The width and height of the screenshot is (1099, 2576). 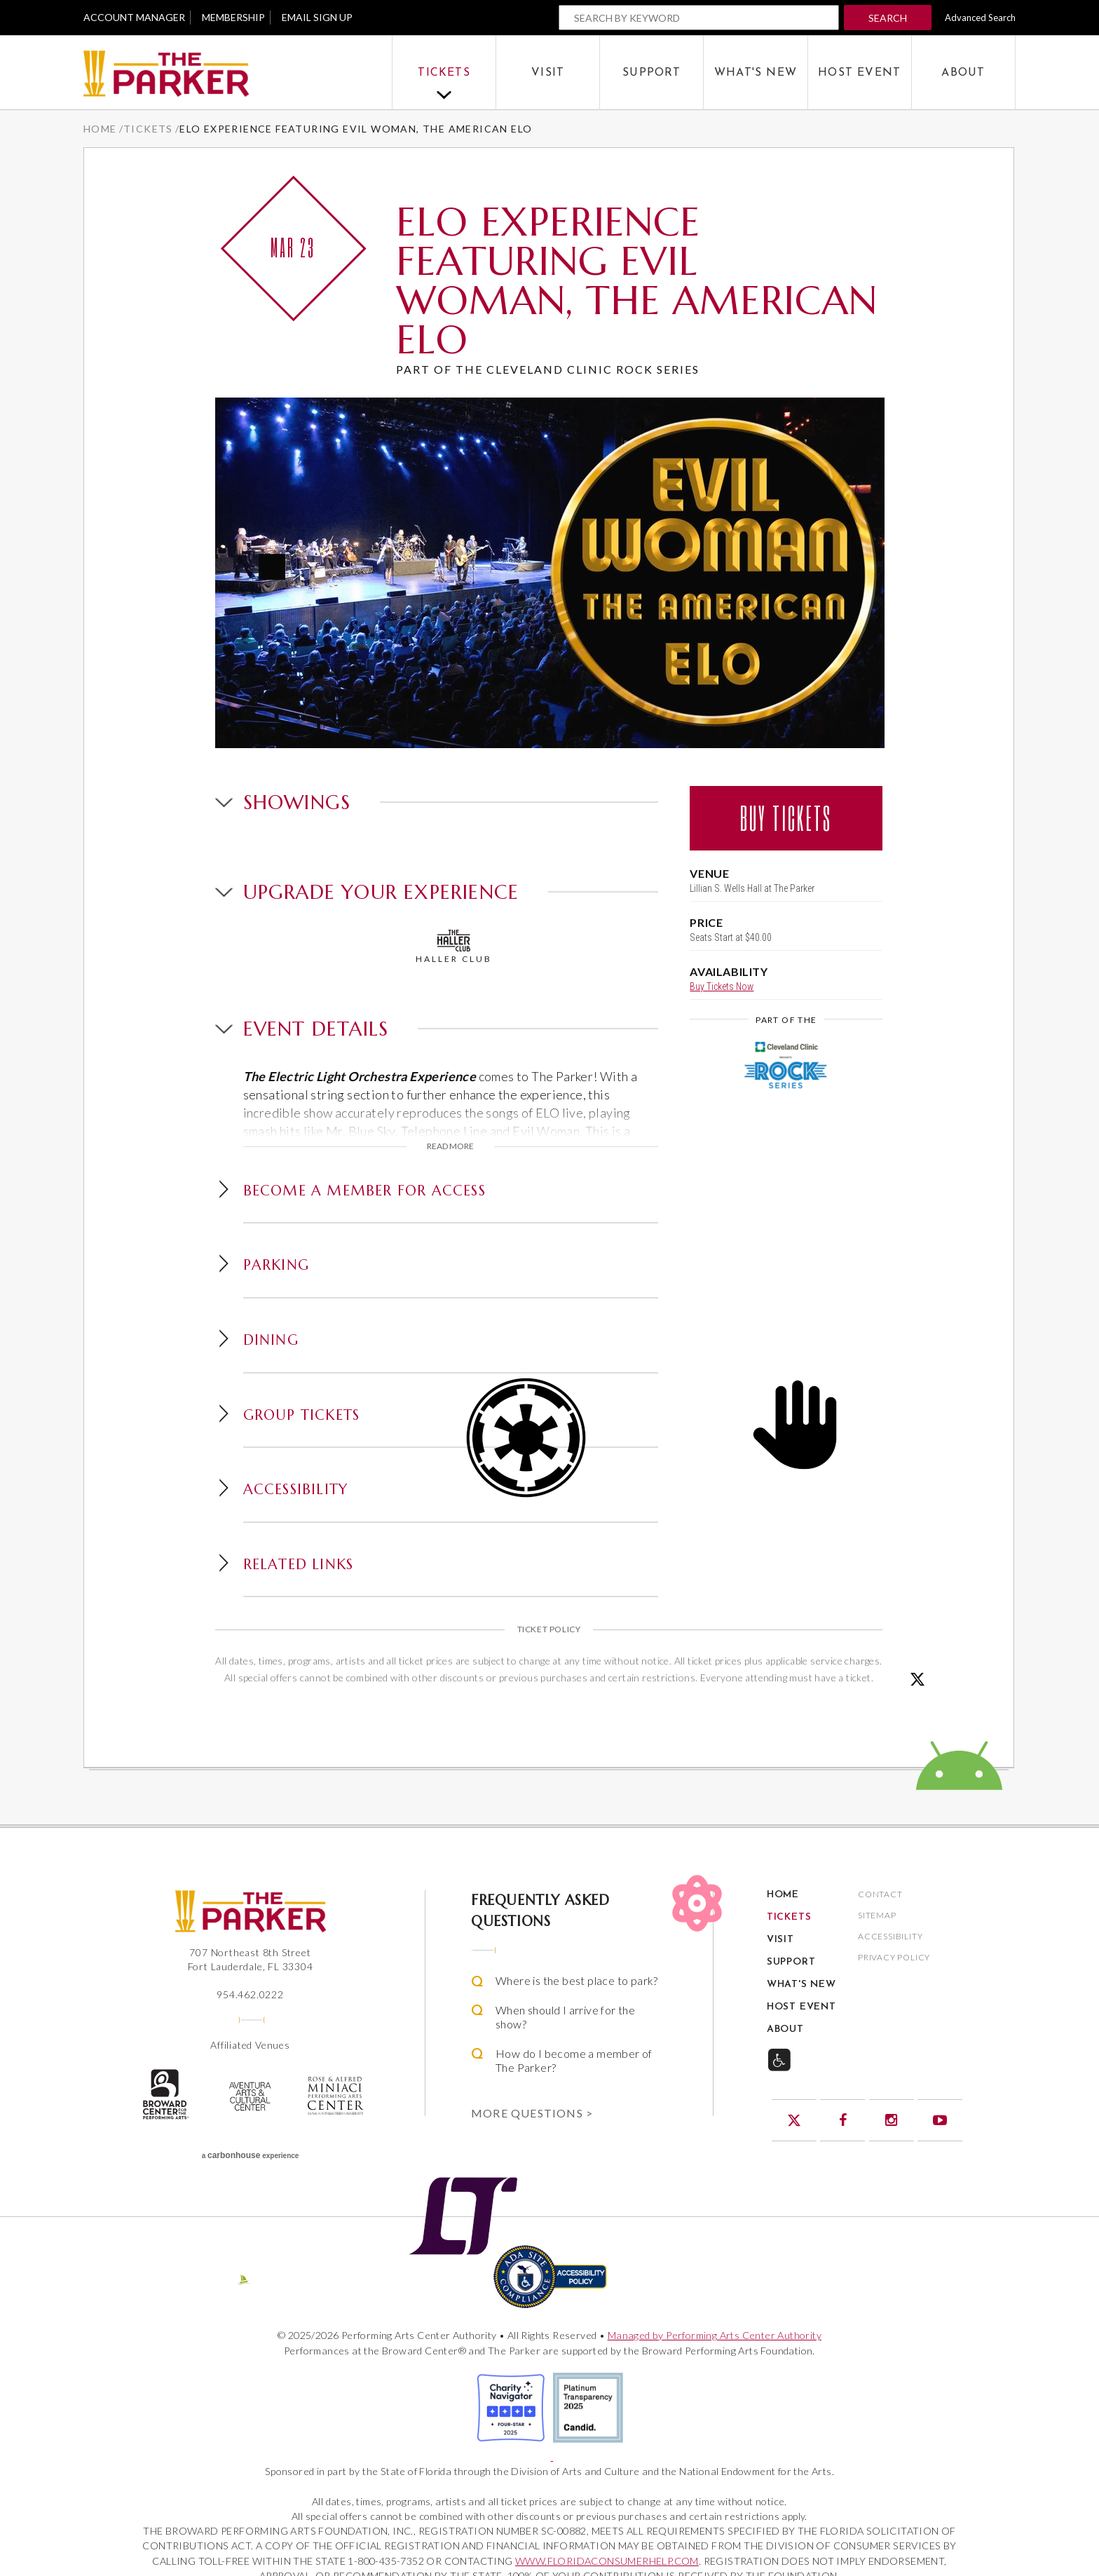 What do you see at coordinates (917, 1679) in the screenshot?
I see `share to X (formerly Twitter)` at bounding box center [917, 1679].